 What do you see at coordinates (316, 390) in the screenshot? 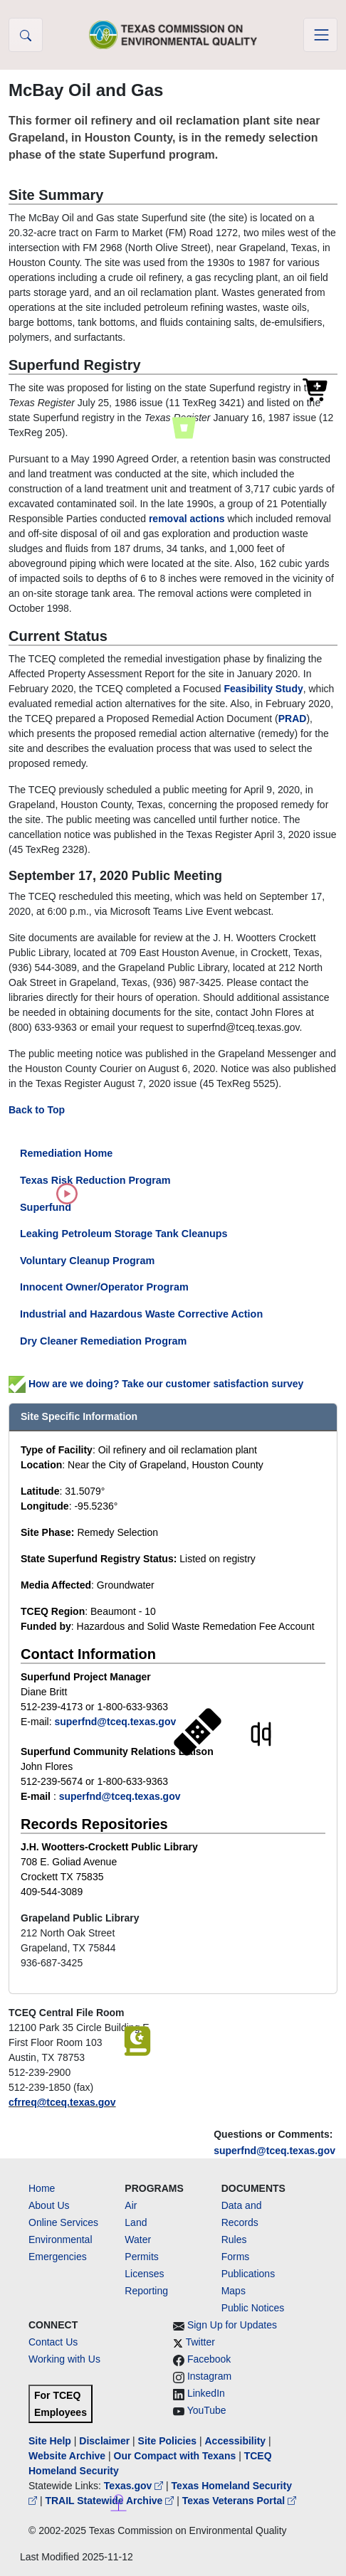
I see `add item to shopping cart` at bounding box center [316, 390].